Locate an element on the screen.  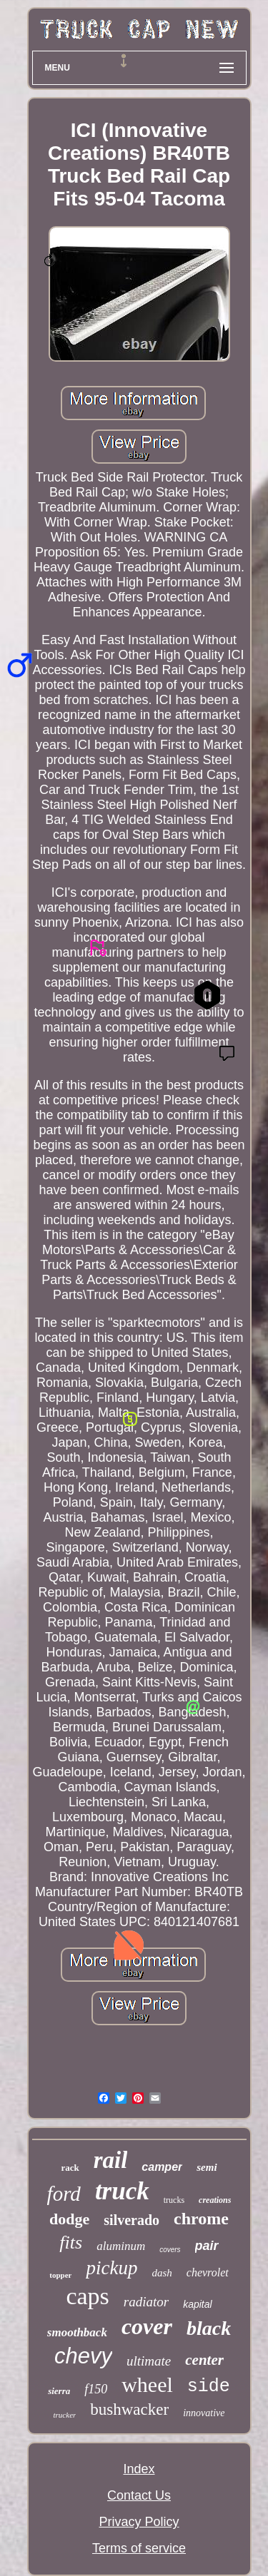
indicates step 5 in a multi-step process is located at coordinates (130, 1419).